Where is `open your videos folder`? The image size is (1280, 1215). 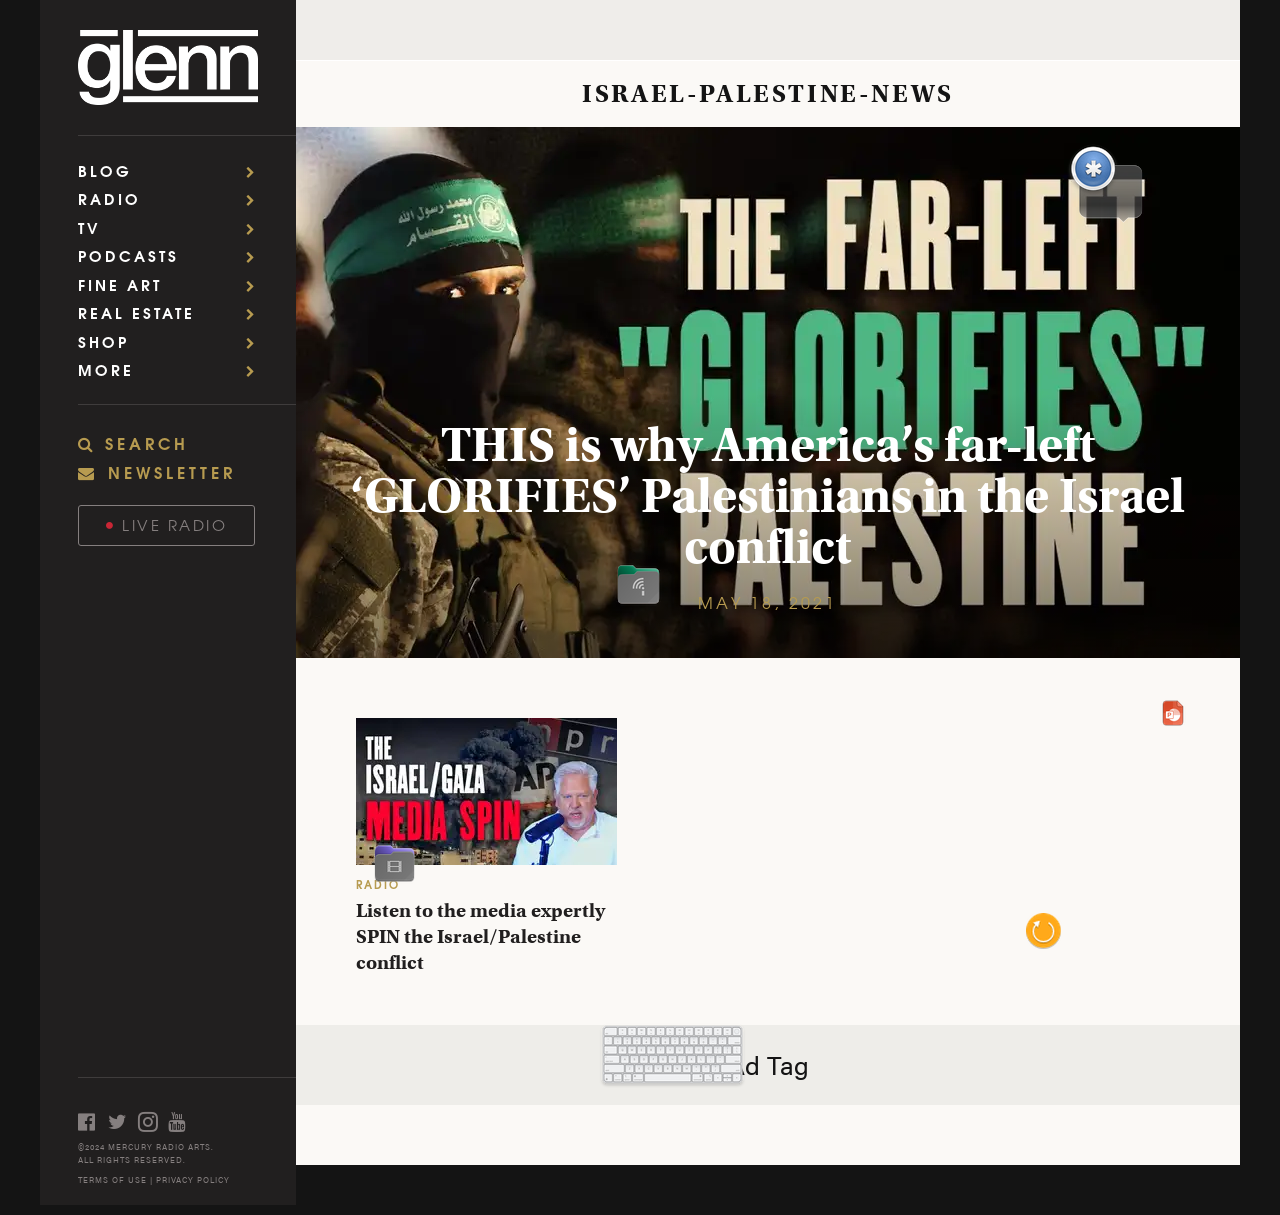
open your videos folder is located at coordinates (394, 863).